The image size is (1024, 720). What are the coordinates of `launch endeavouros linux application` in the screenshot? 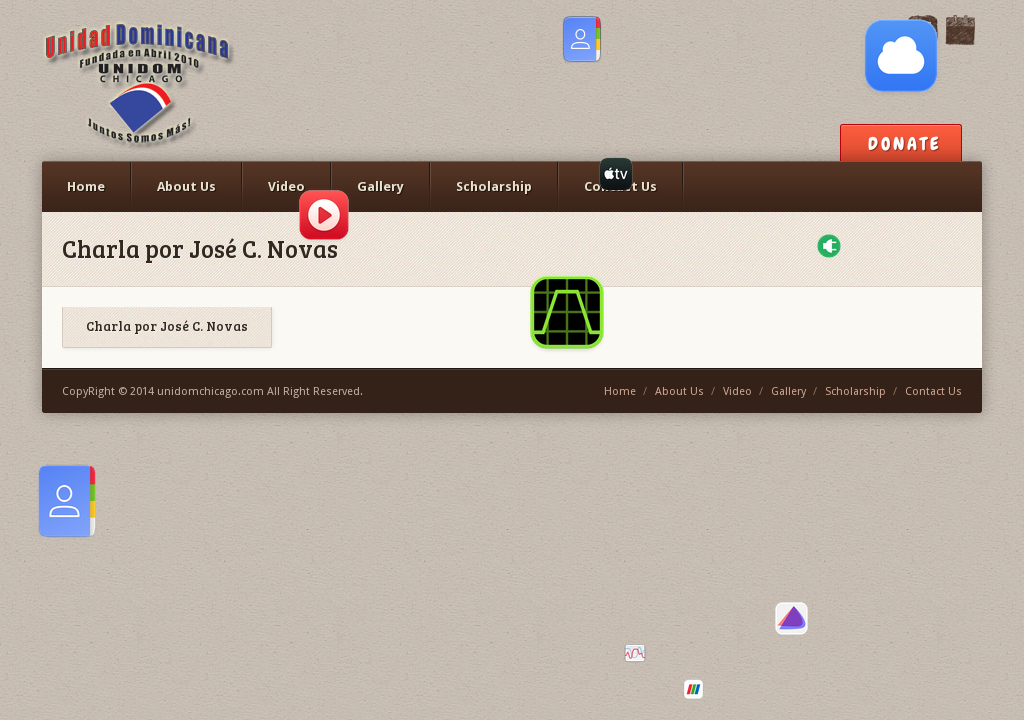 It's located at (791, 618).